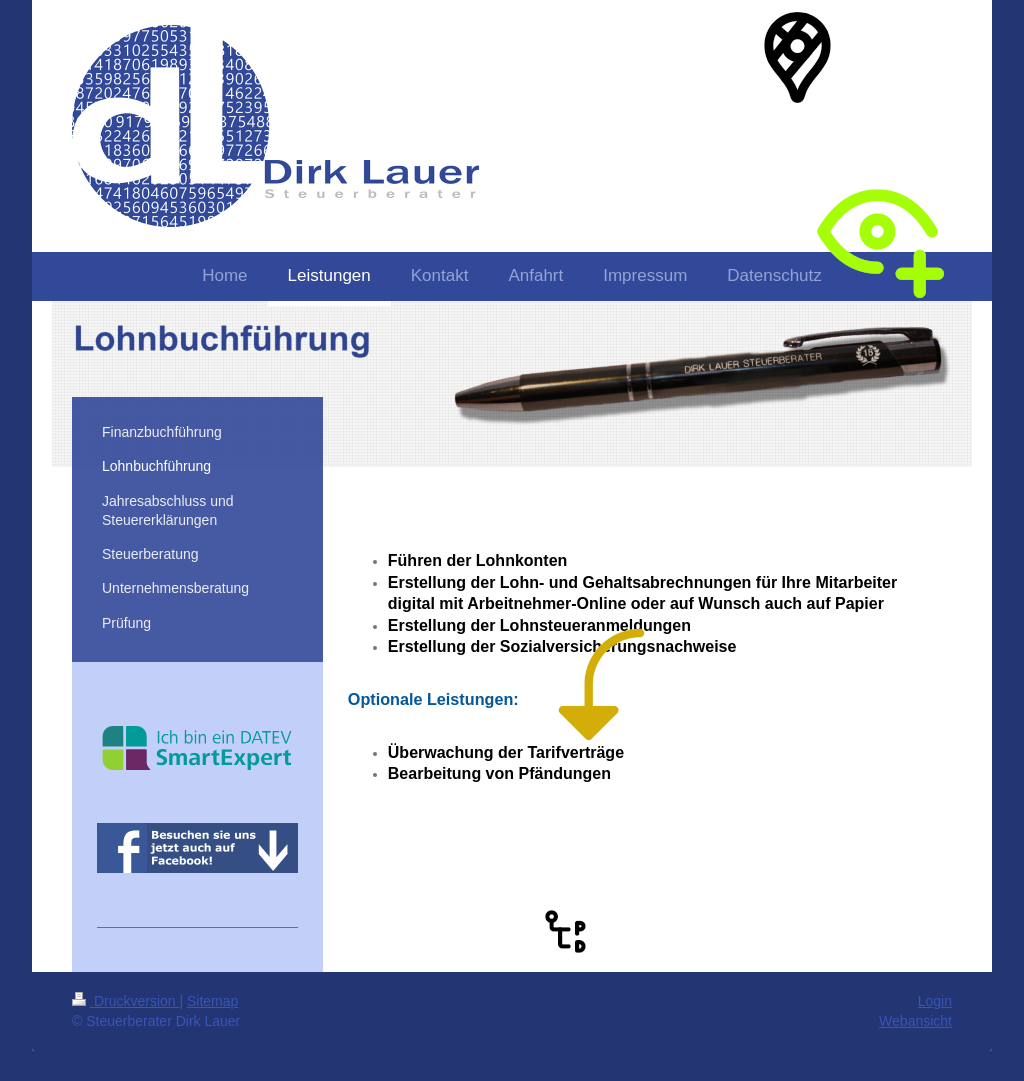 The width and height of the screenshot is (1024, 1081). Describe the element at coordinates (797, 57) in the screenshot. I see `open google maps` at that location.